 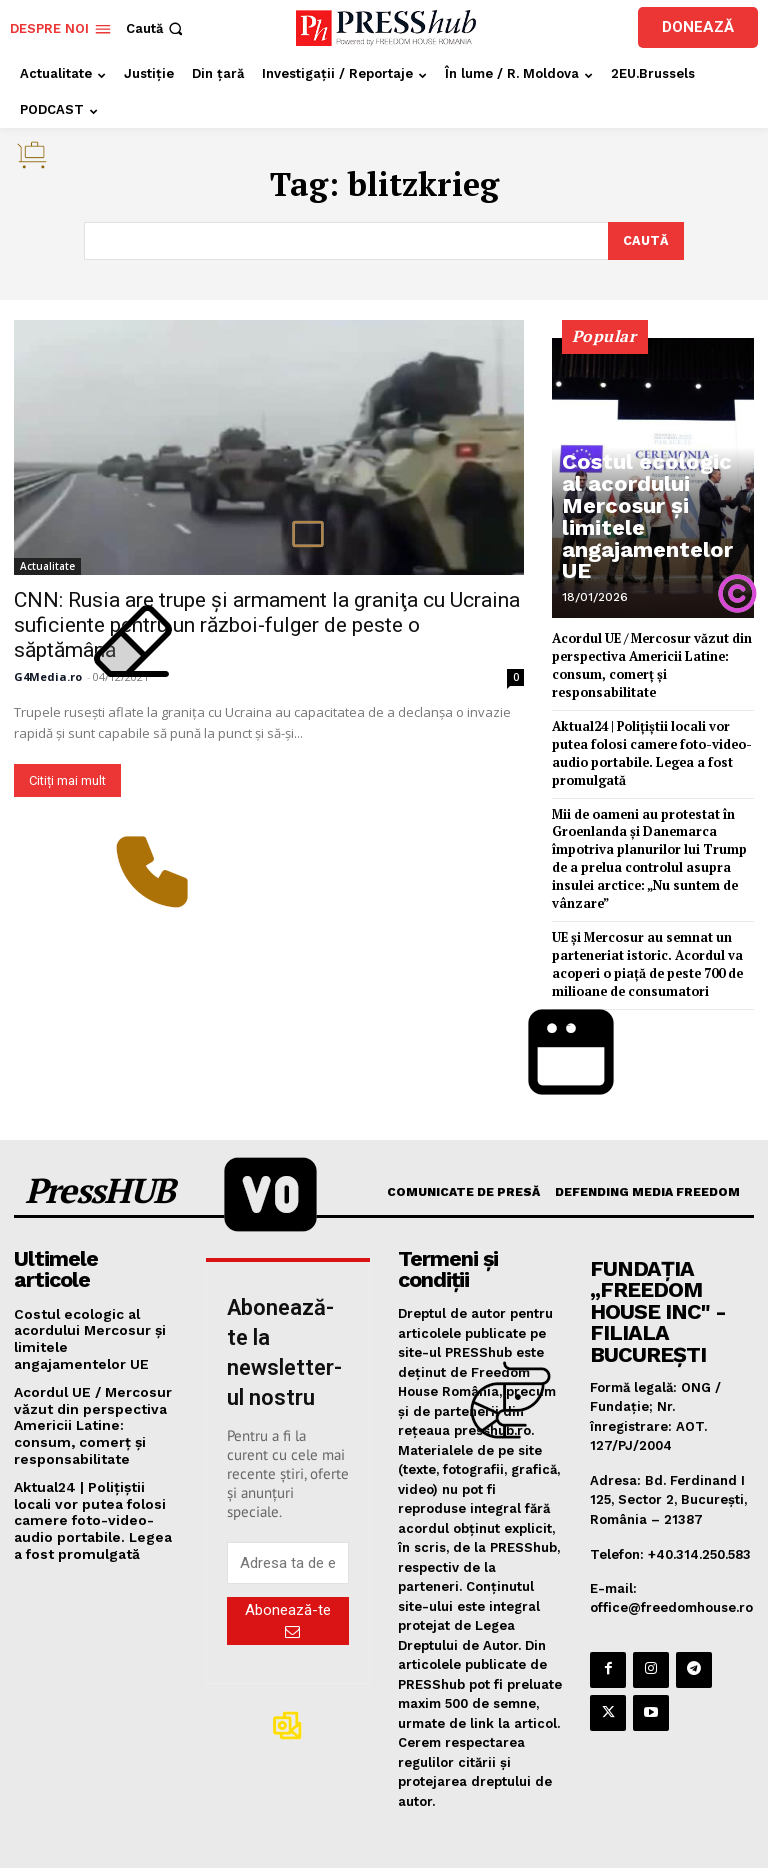 What do you see at coordinates (510, 1401) in the screenshot?
I see `select shrimp or seafood dietary preference` at bounding box center [510, 1401].